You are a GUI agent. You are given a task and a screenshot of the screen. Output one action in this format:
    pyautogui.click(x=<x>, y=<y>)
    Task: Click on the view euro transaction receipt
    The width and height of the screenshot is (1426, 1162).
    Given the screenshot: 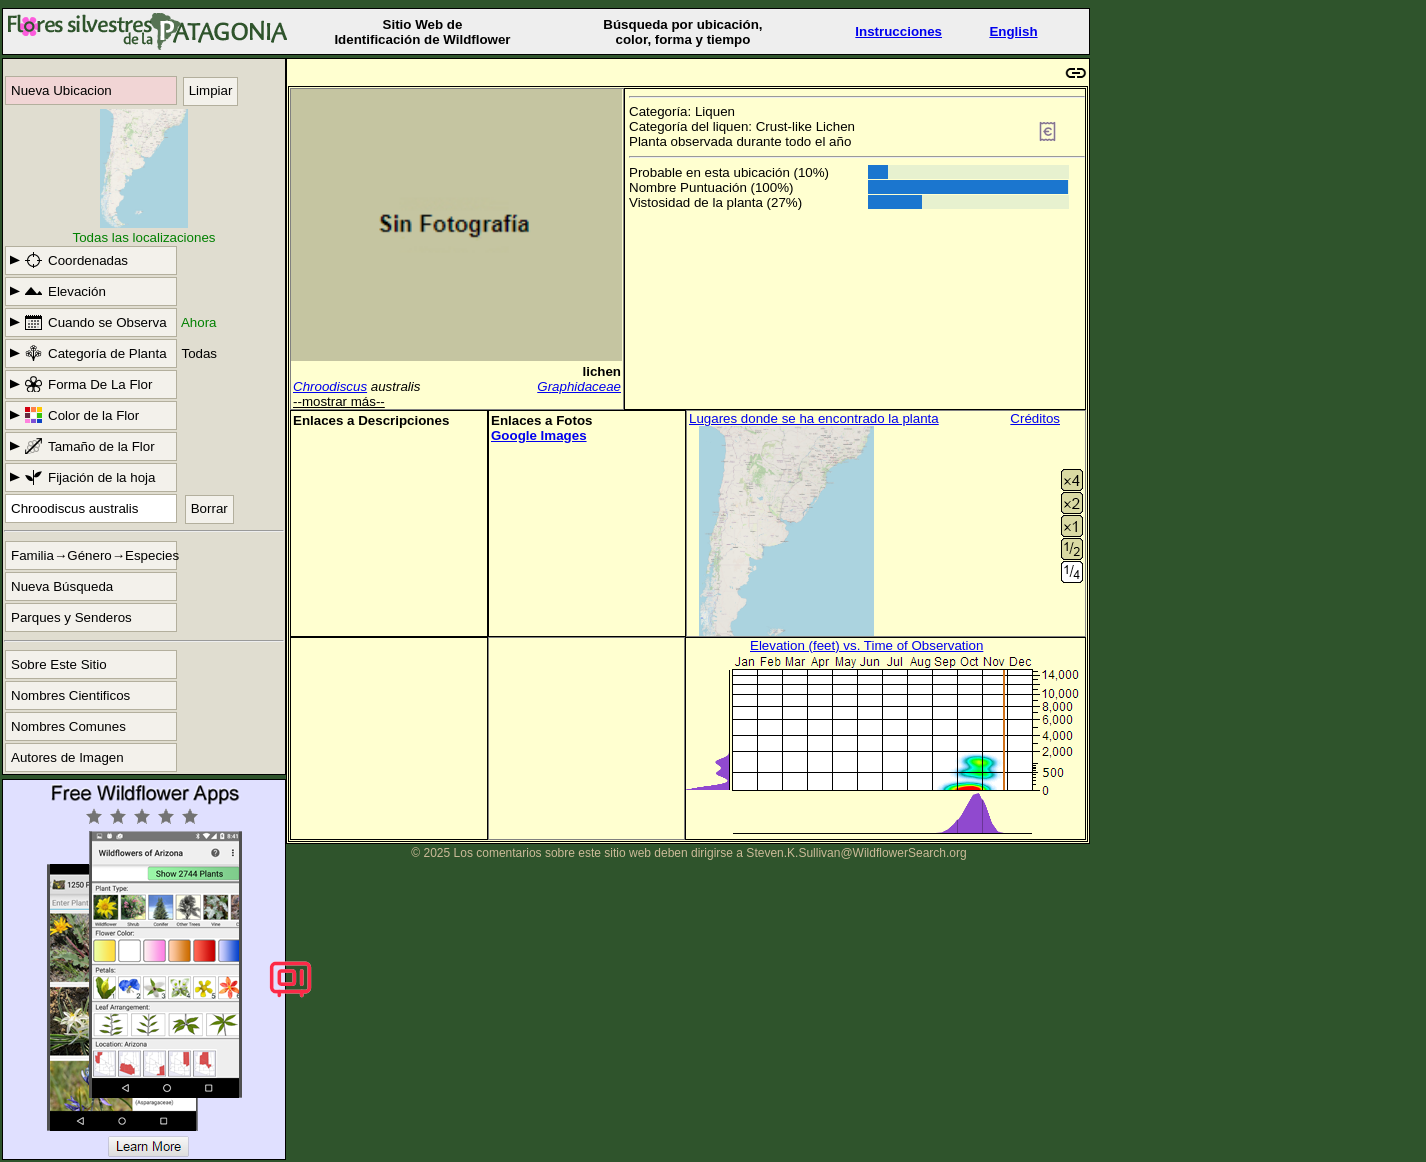 What is the action you would take?
    pyautogui.click(x=1047, y=131)
    